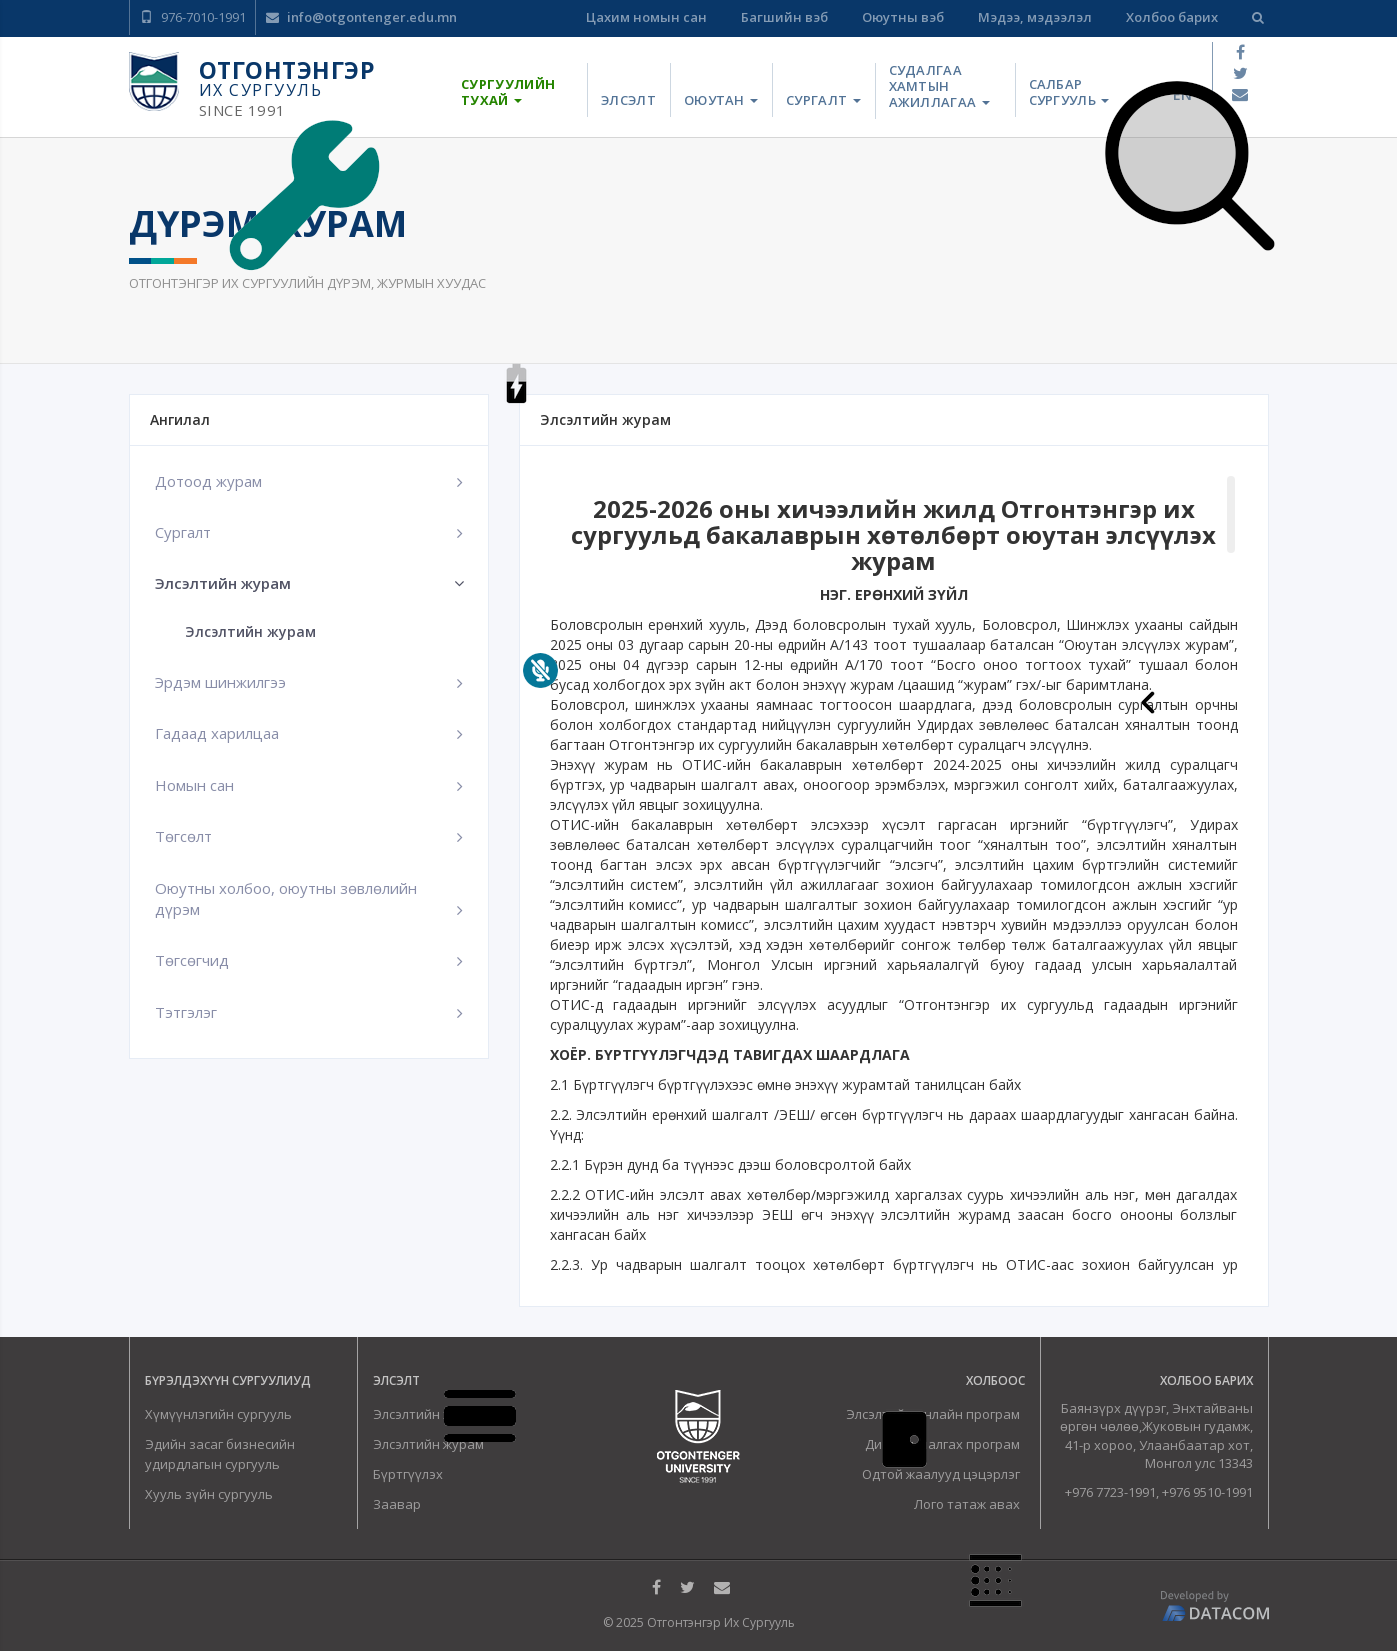 The width and height of the screenshot is (1397, 1651). I want to click on access settings or configuration options, so click(304, 195).